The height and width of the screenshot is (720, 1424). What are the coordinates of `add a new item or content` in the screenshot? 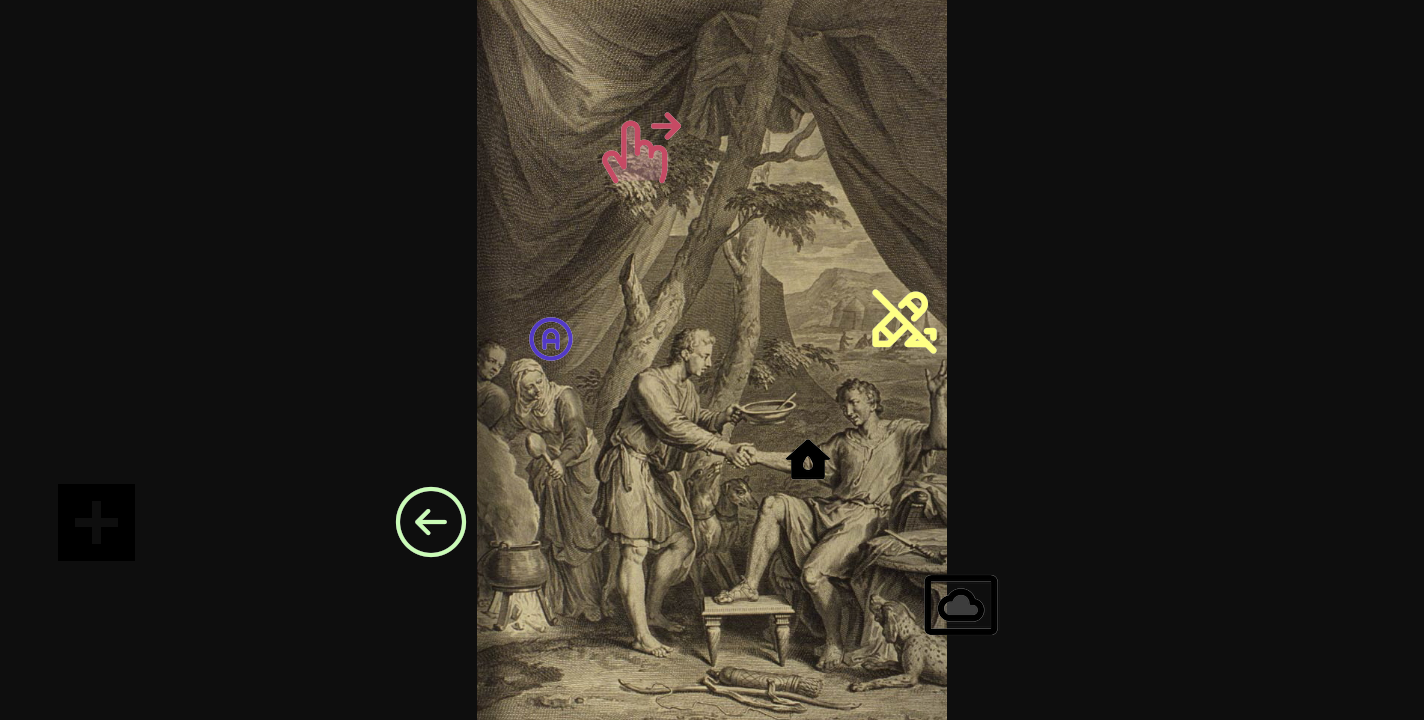 It's located at (96, 522).